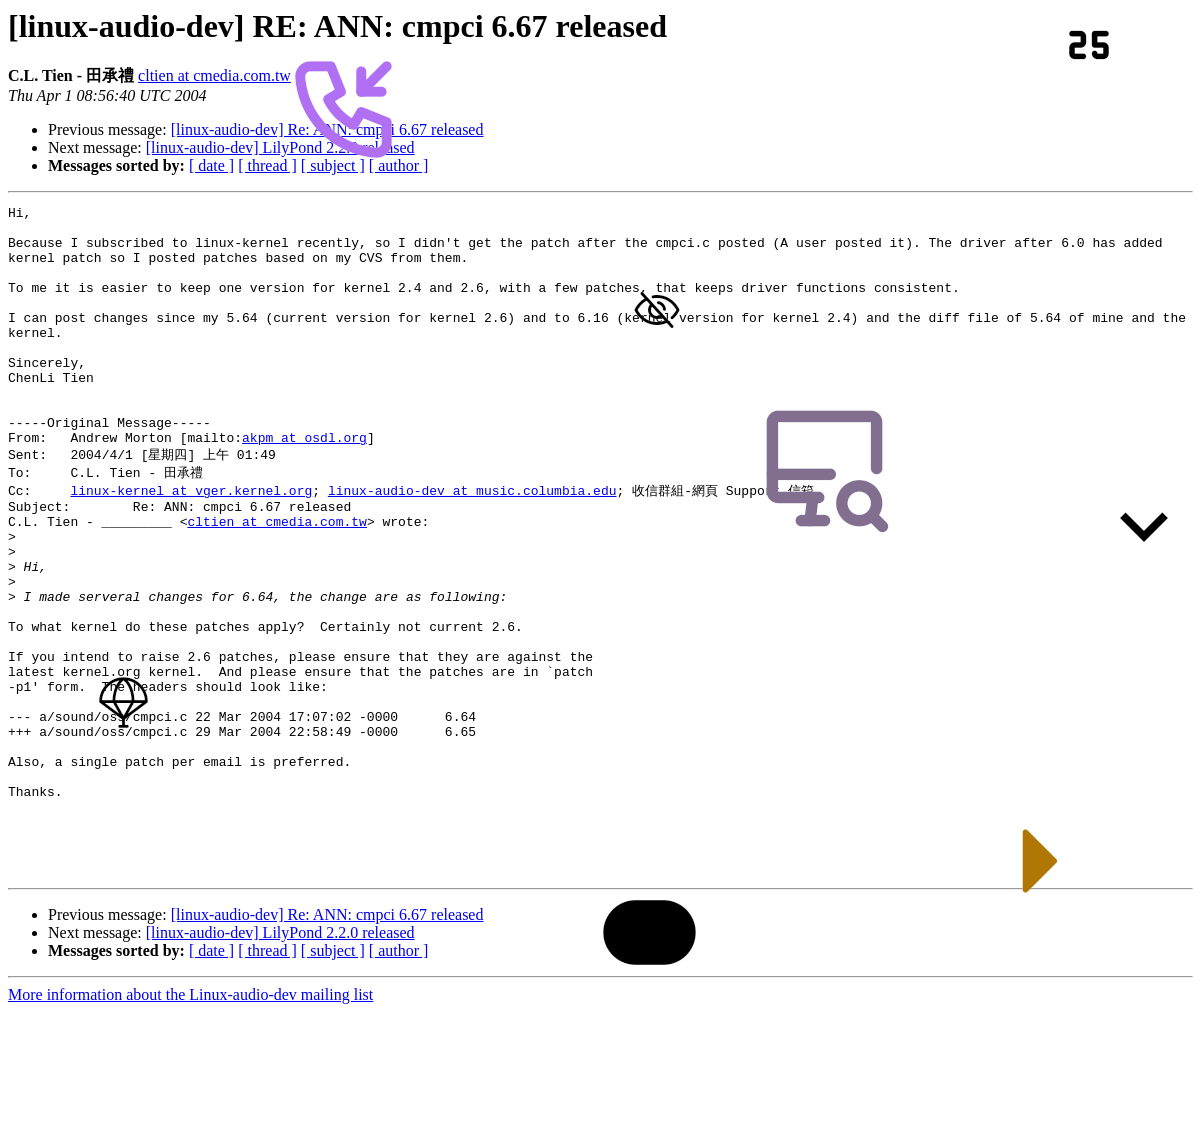  Describe the element at coordinates (346, 107) in the screenshot. I see `incoming call notification` at that location.